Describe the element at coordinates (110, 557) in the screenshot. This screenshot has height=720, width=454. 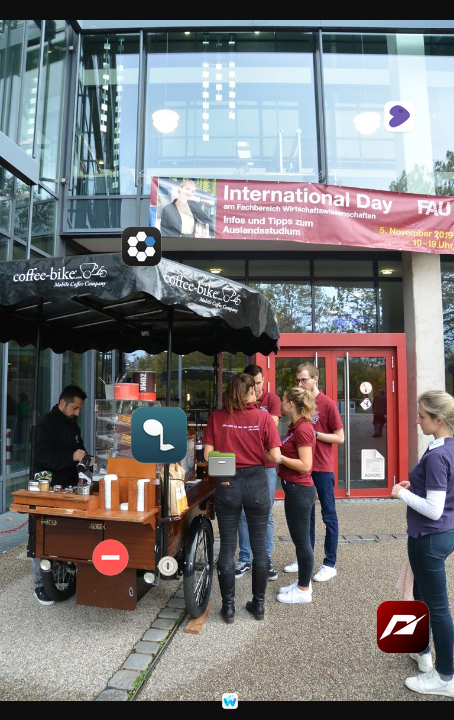
I see `remove an item from a list or collection` at that location.